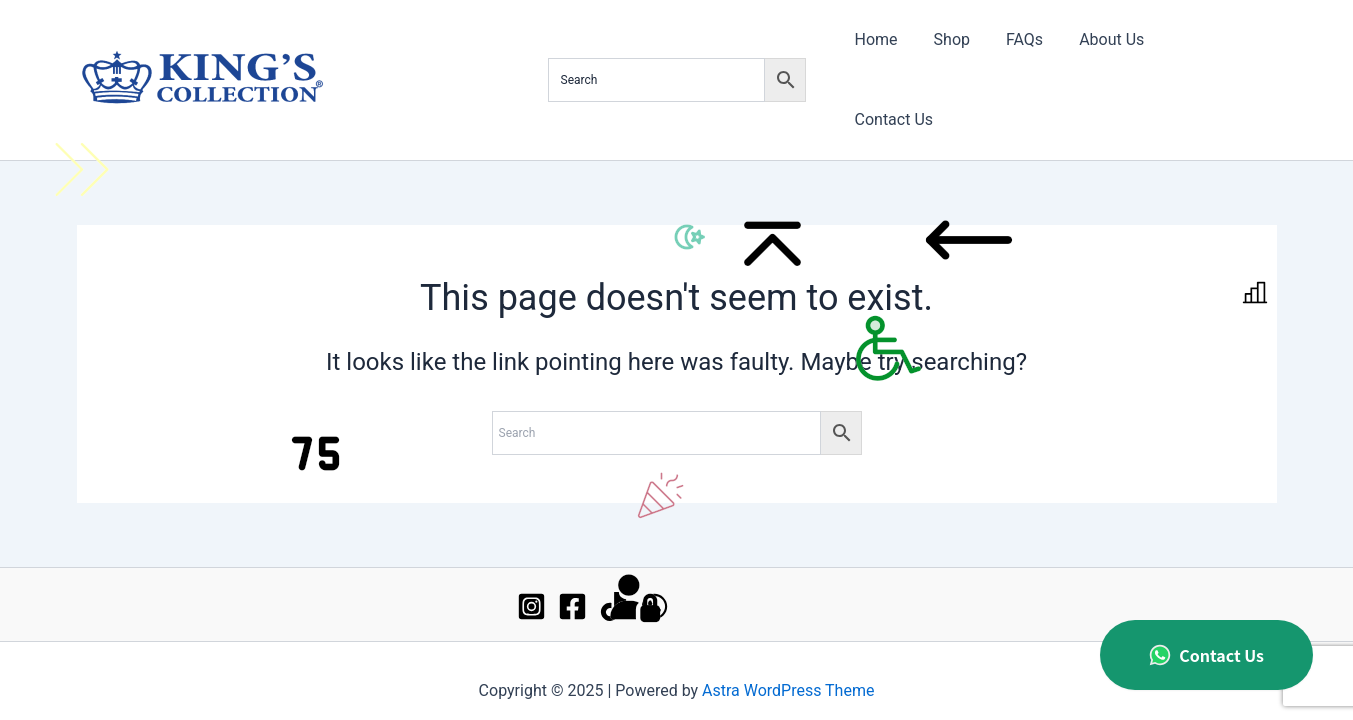 Image resolution: width=1353 pixels, height=720 pixels. I want to click on indicates wheelchair accessibility available, so click(882, 349).